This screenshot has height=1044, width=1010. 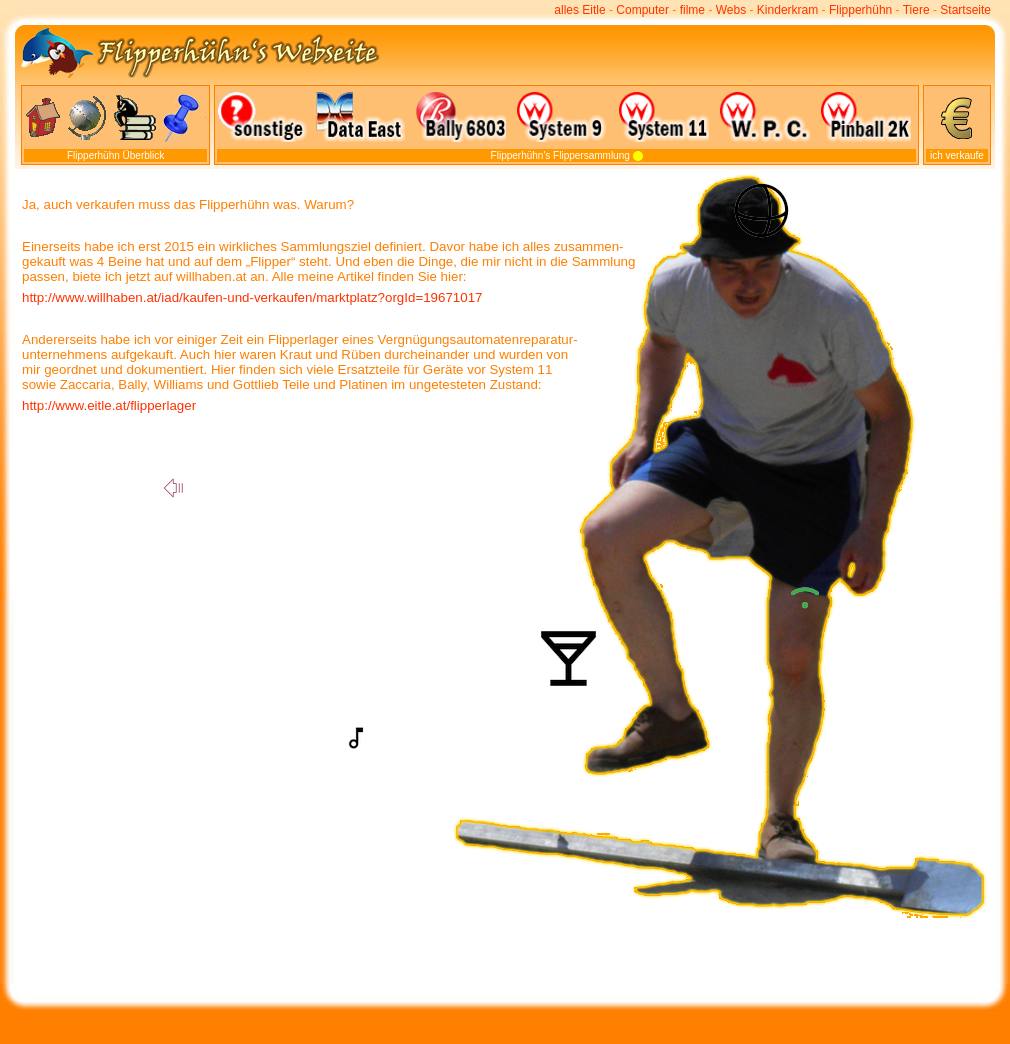 I want to click on indicates weak wifi signal strength, so click(x=805, y=582).